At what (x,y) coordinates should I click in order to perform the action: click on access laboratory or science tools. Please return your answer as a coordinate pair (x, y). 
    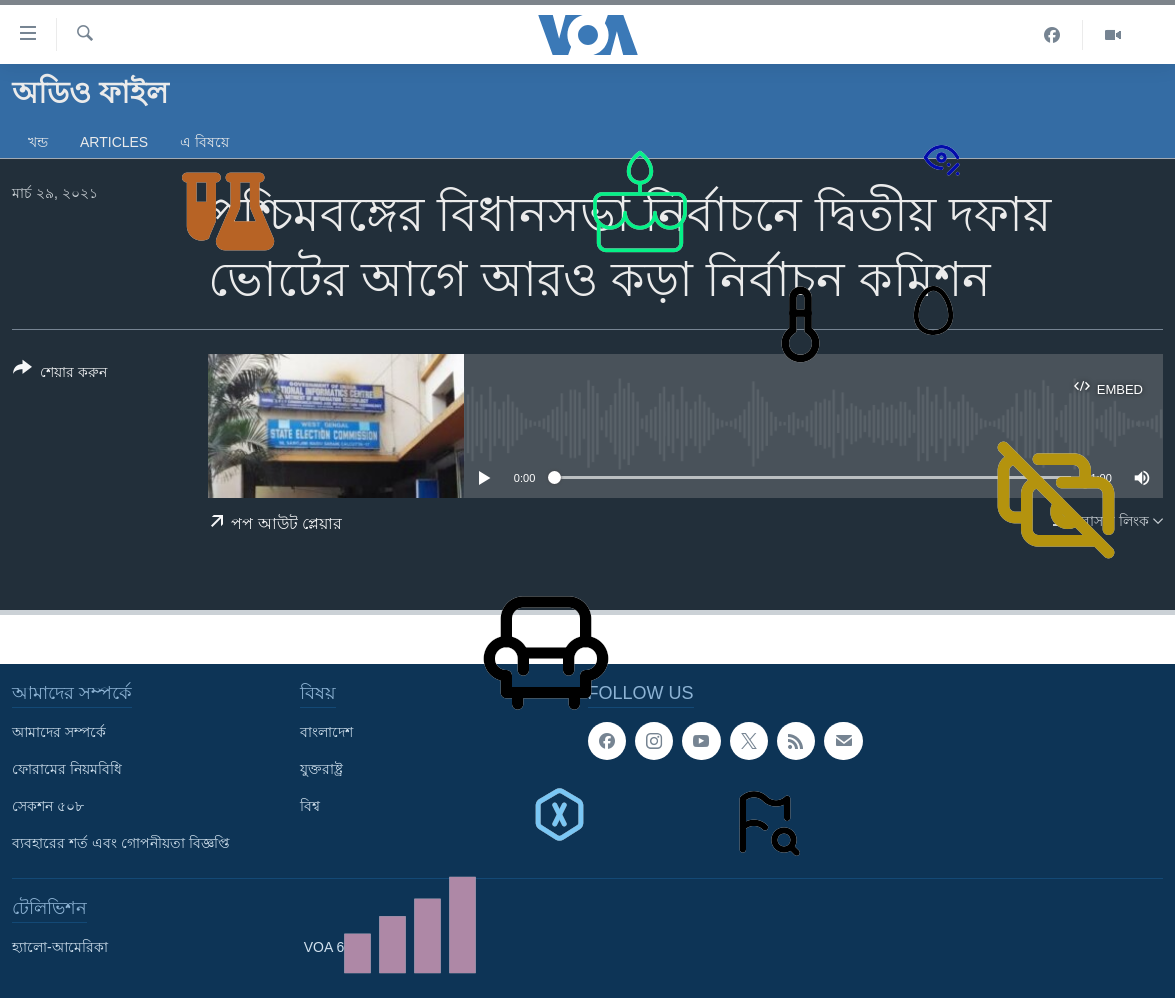
    Looking at the image, I should click on (230, 211).